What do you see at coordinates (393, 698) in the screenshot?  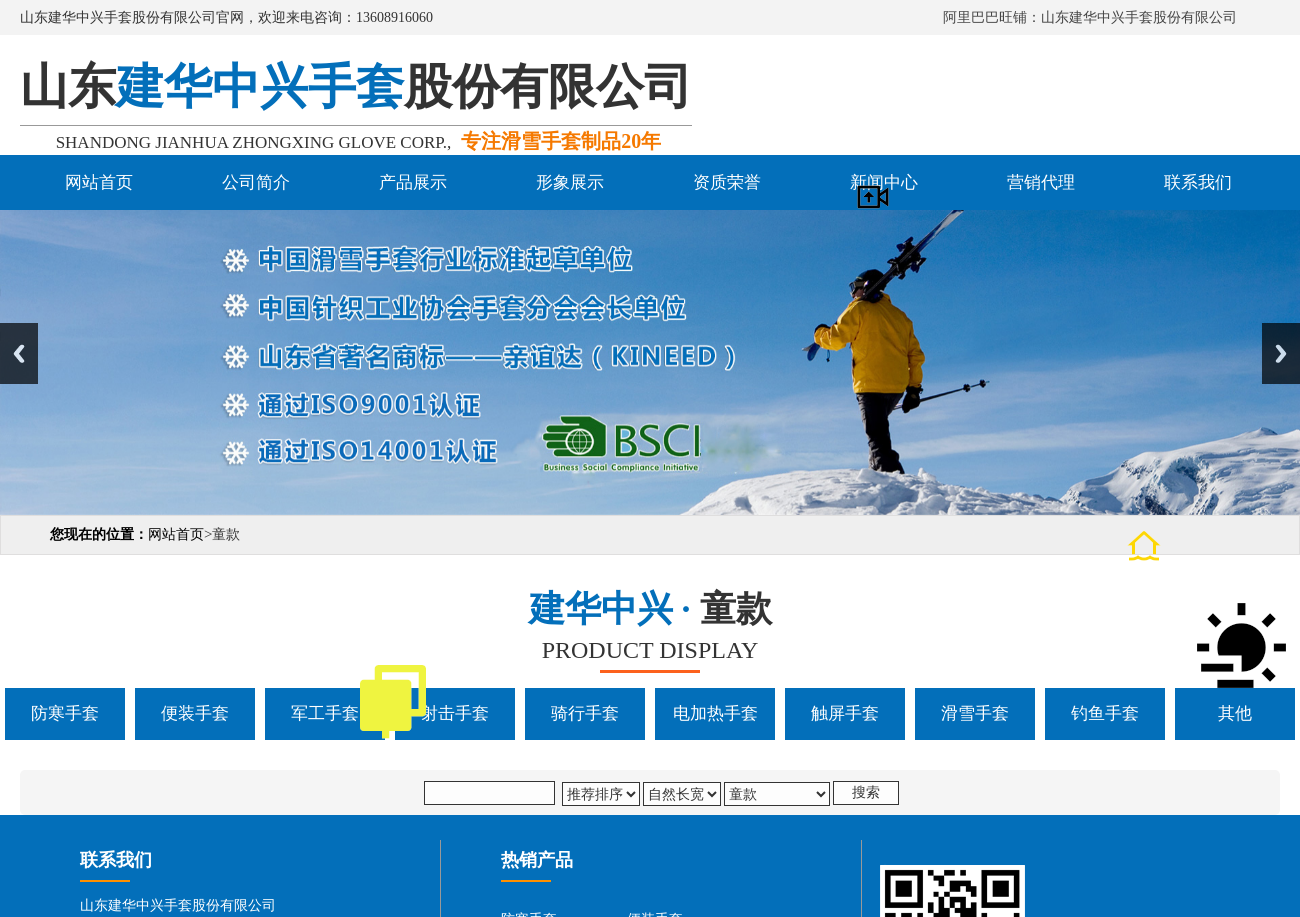 I see `AED electrode pads for defibrillator device` at bounding box center [393, 698].